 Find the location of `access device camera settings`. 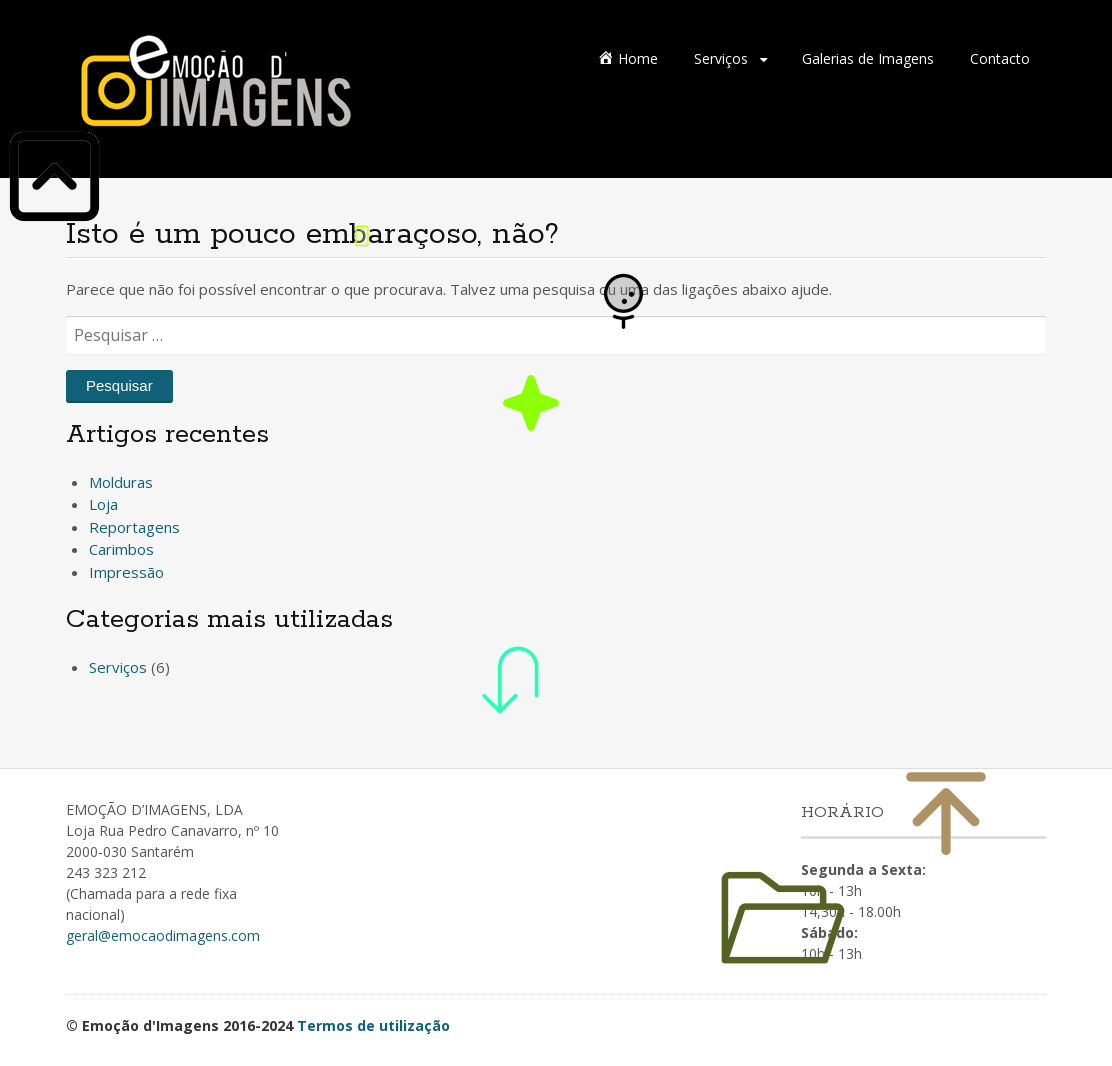

access device camera settings is located at coordinates (362, 236).